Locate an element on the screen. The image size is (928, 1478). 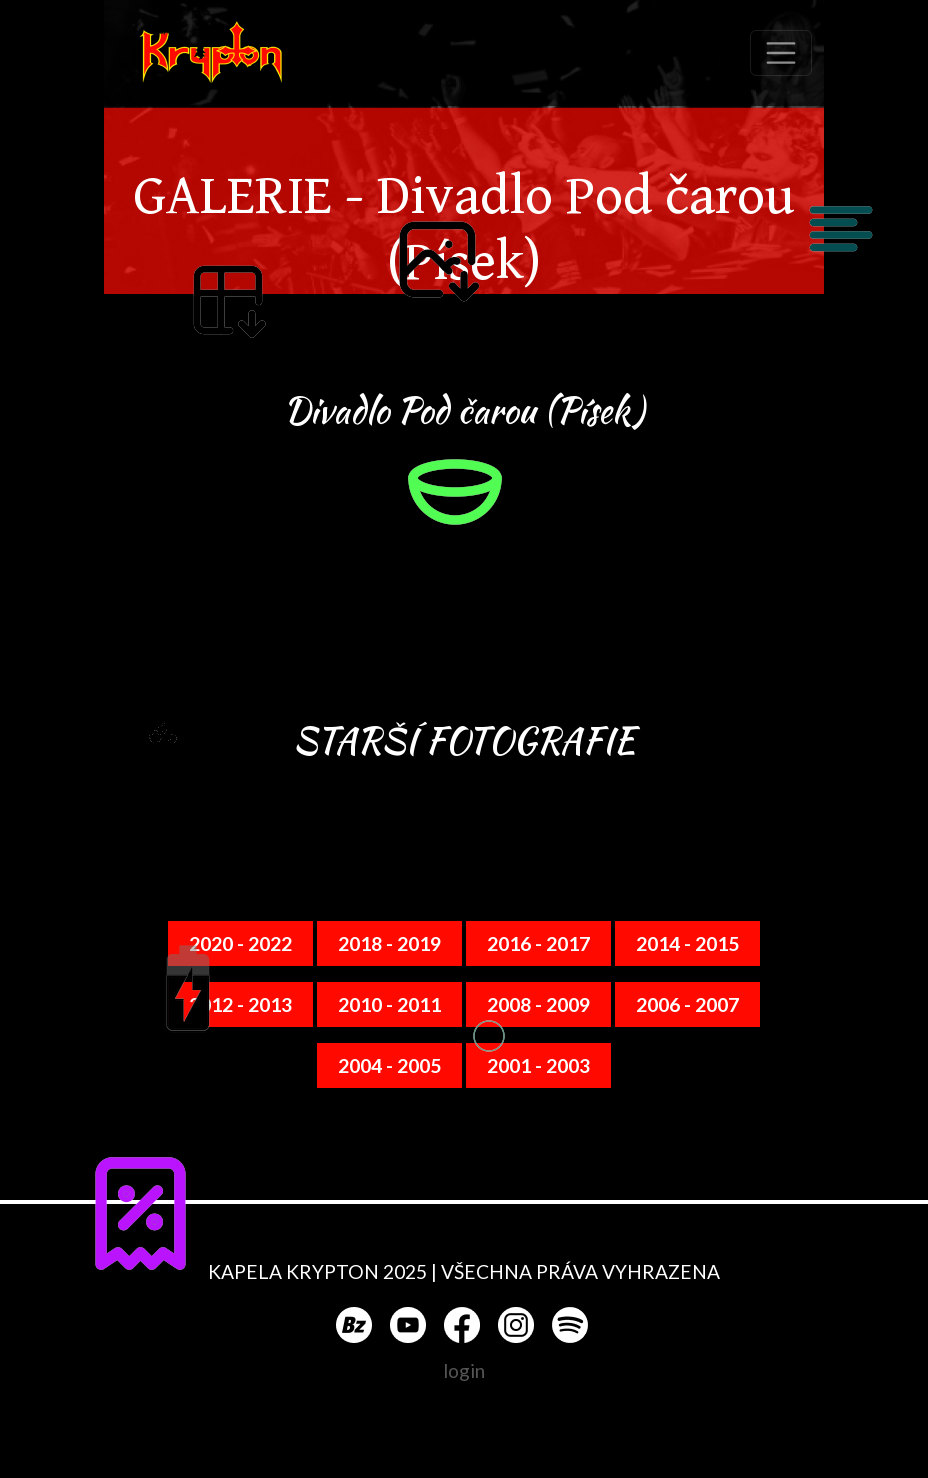
download image to device is located at coordinates (437, 259).